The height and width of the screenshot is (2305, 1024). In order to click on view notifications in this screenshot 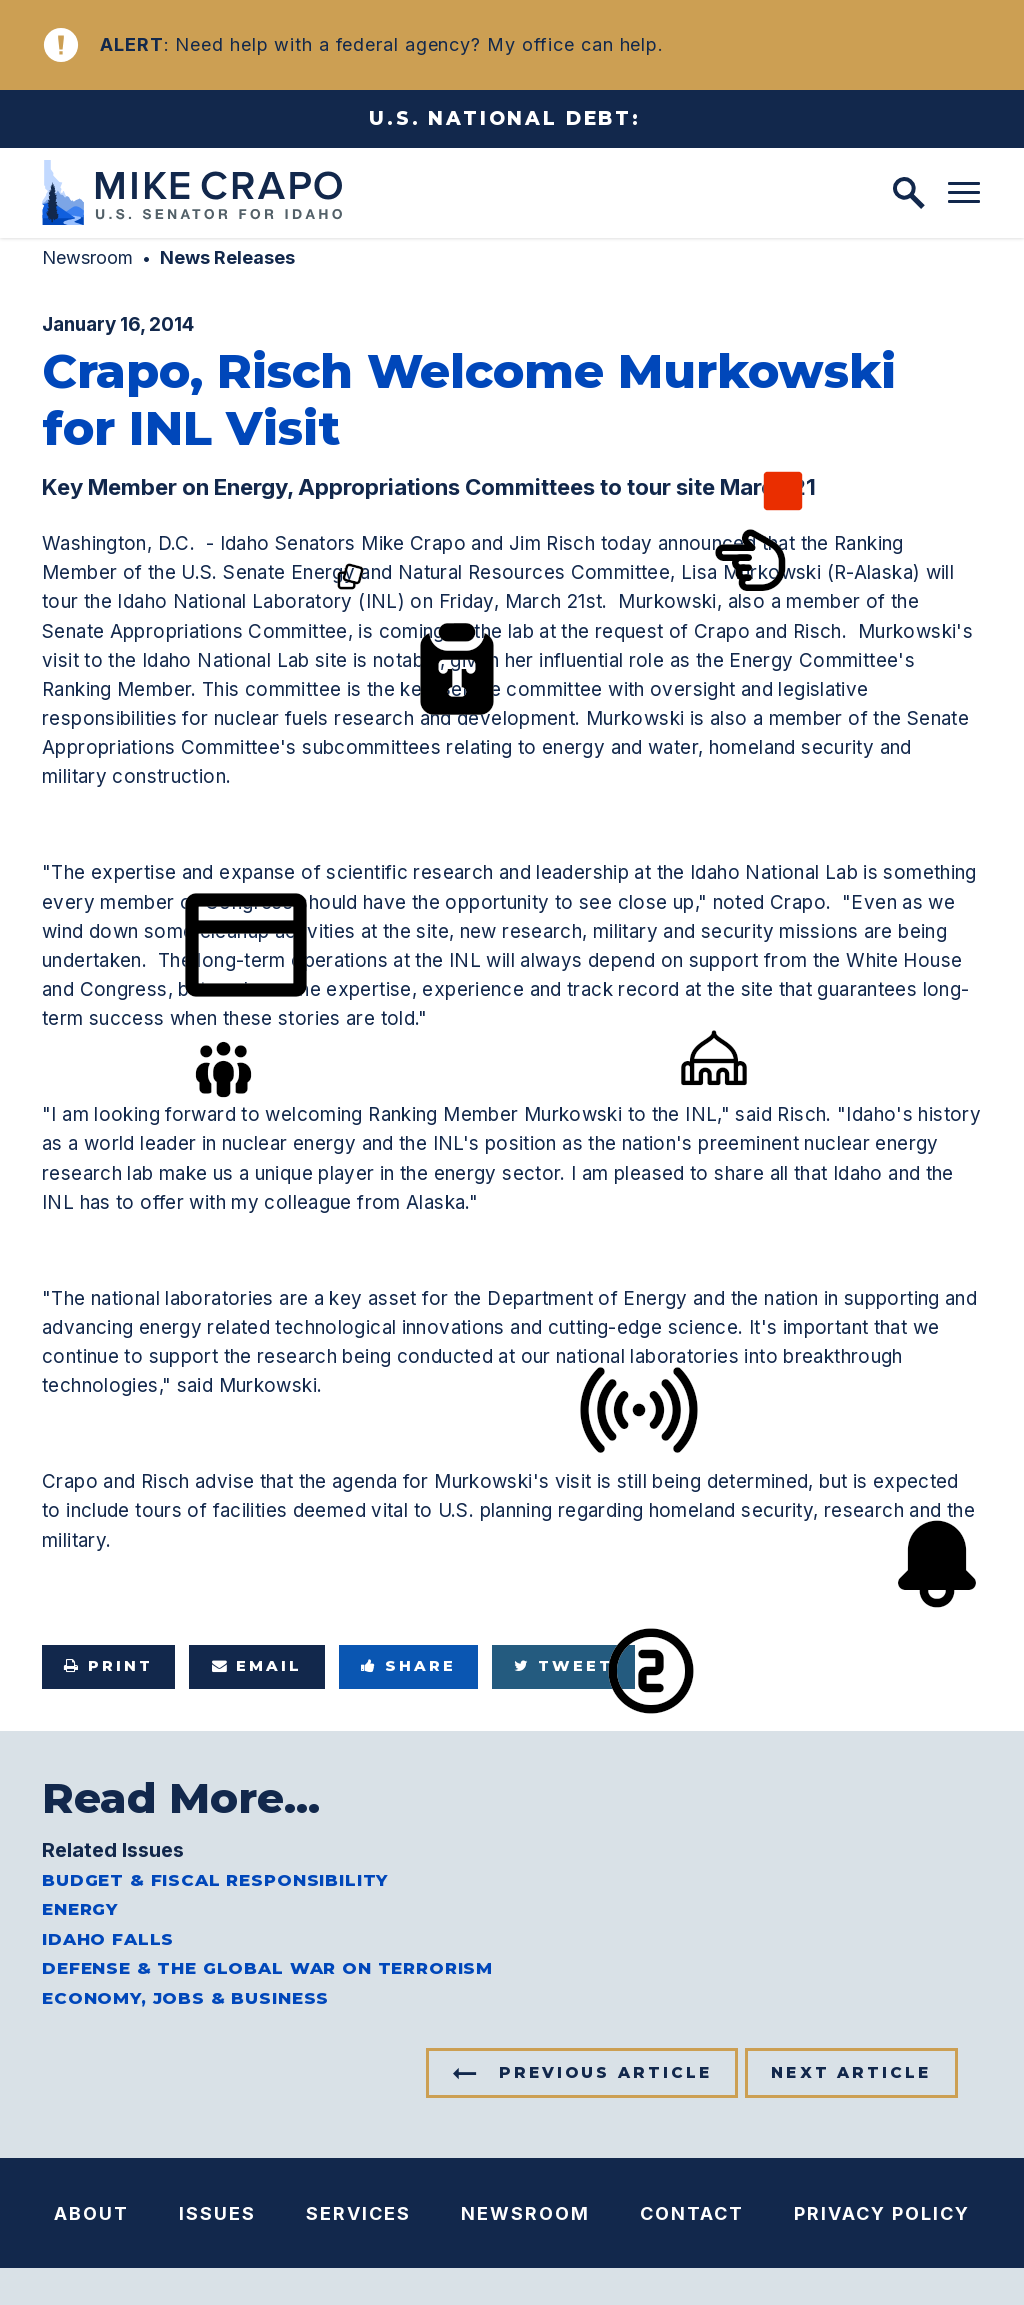, I will do `click(937, 1564)`.